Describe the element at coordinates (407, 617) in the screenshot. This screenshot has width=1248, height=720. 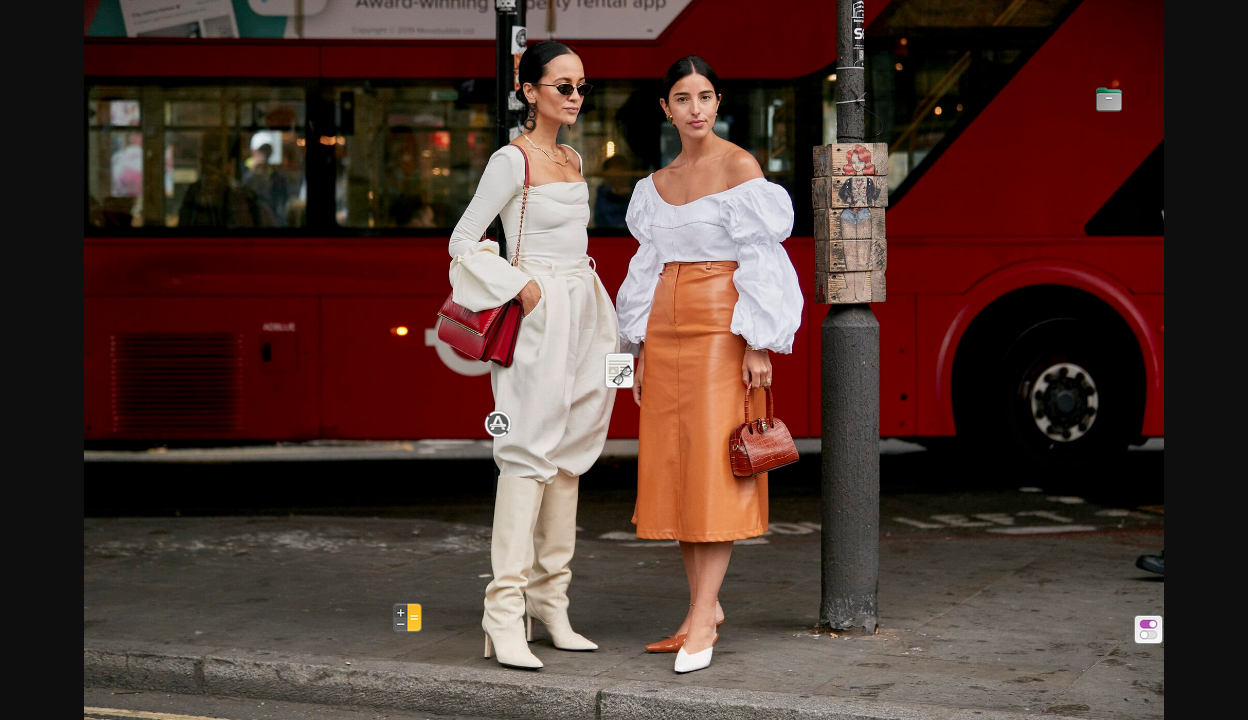
I see `open the calculator app` at that location.